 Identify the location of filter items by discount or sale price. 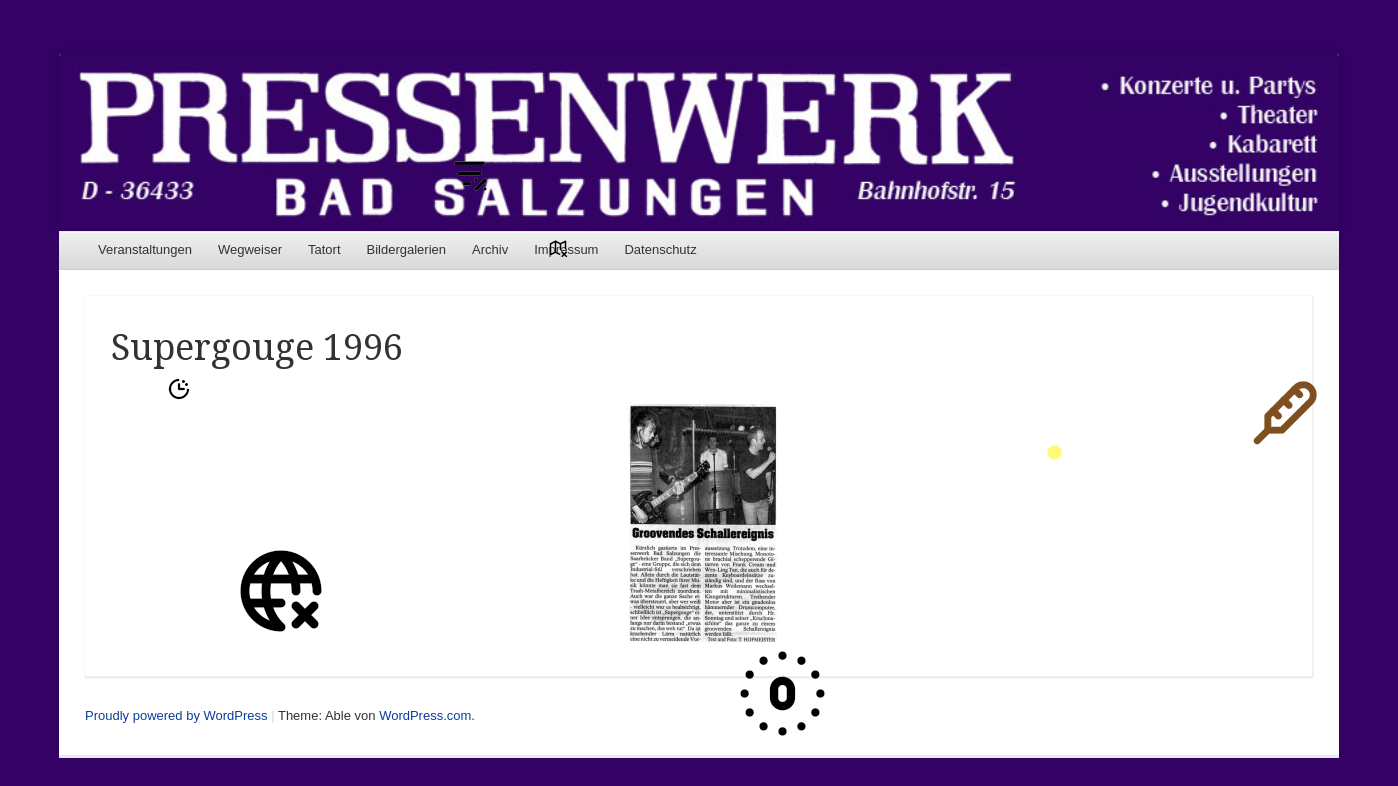
(469, 173).